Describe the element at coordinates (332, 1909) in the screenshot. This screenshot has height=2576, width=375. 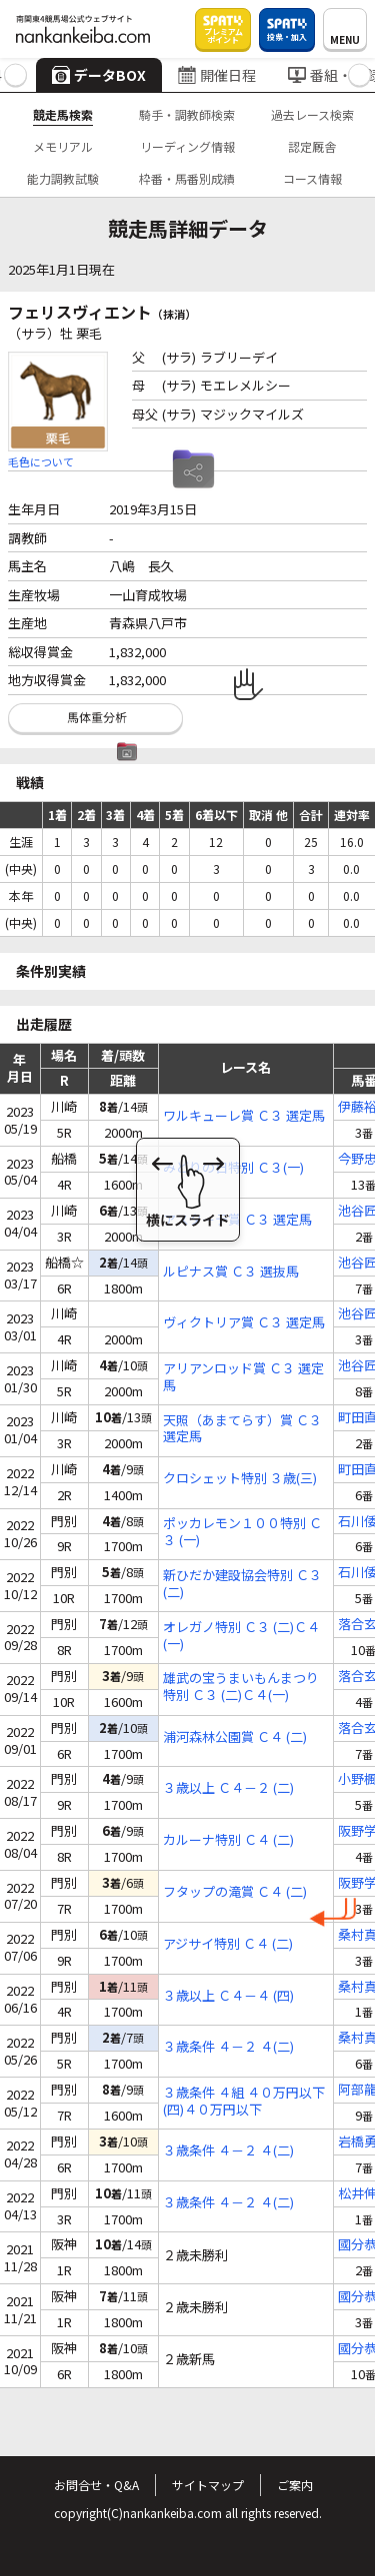
I see `reply all to an email message` at that location.